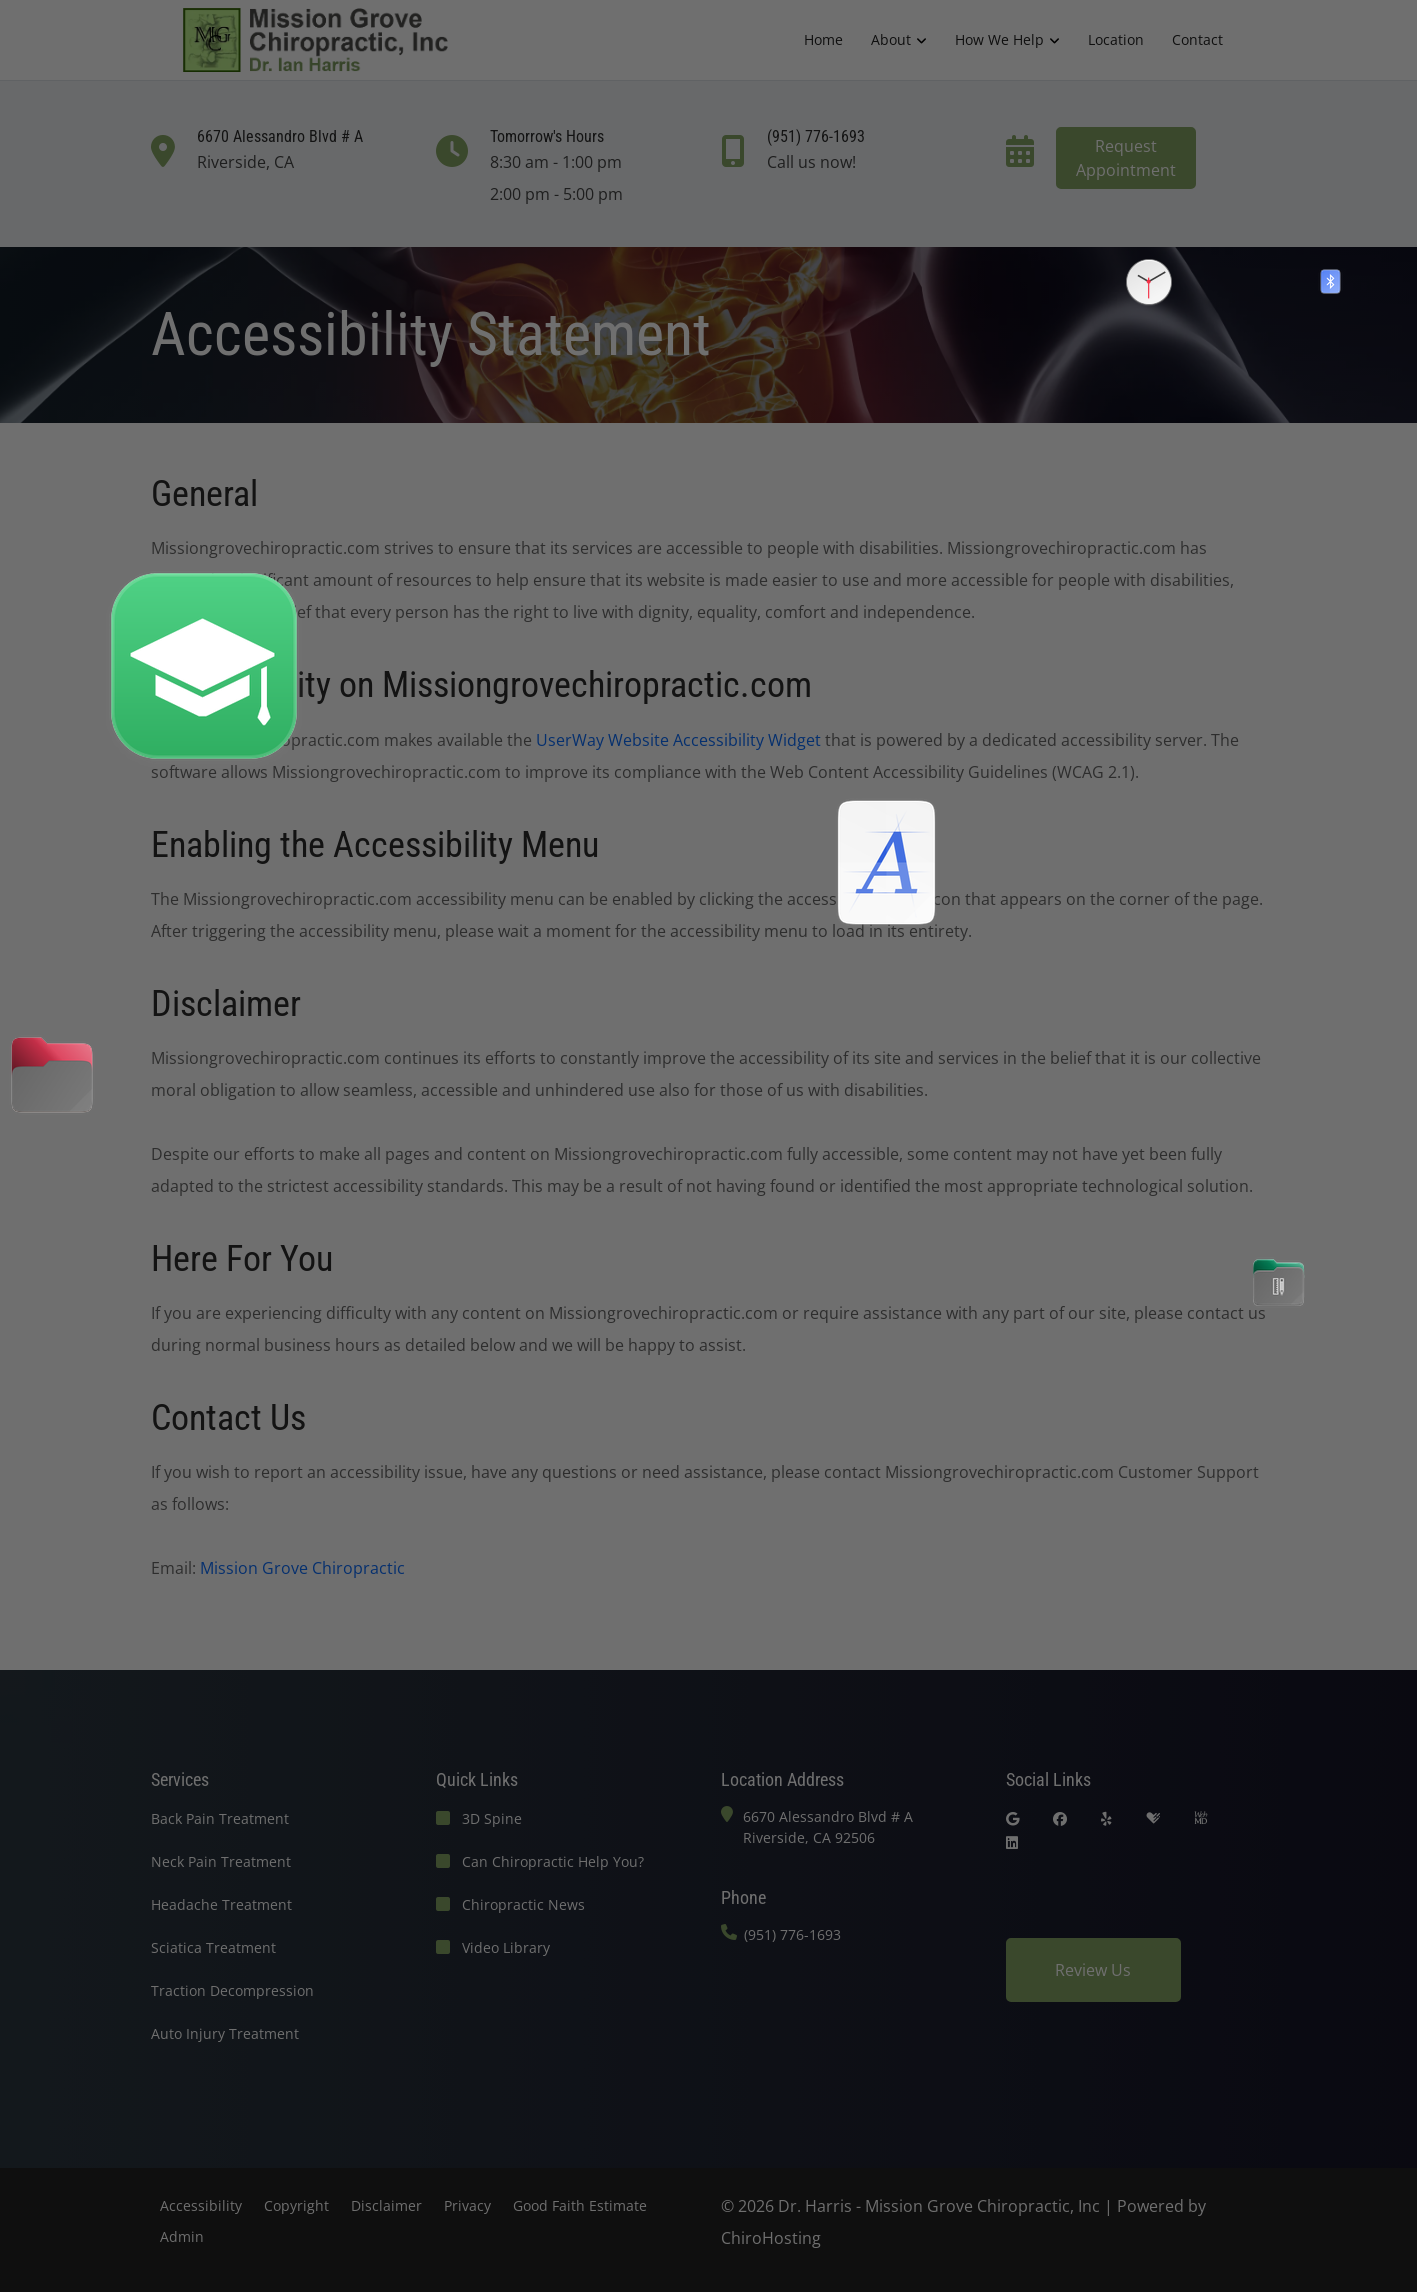 The height and width of the screenshot is (2292, 1417). Describe the element at coordinates (1149, 282) in the screenshot. I see `open recently accessed documents` at that location.